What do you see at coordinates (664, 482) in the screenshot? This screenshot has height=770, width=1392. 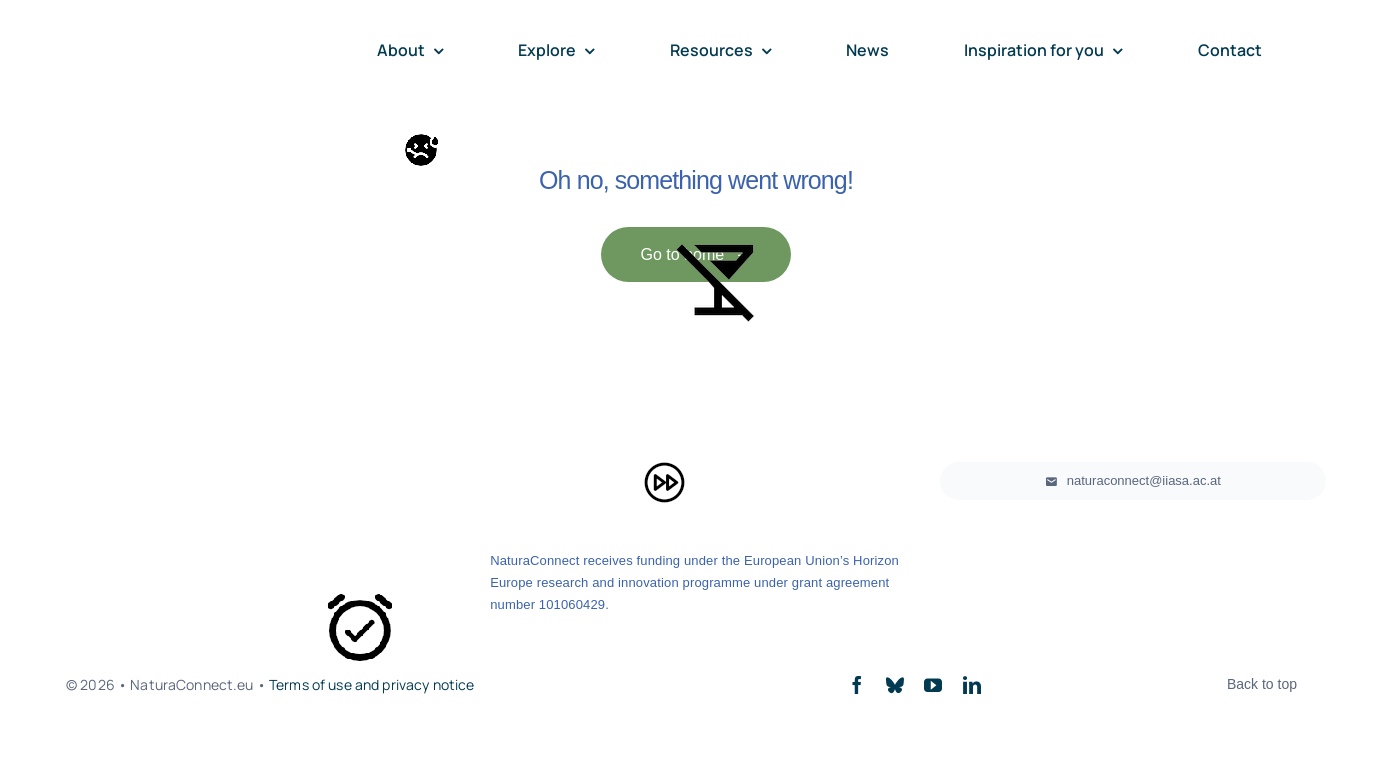 I see `skip forward in media playback` at bounding box center [664, 482].